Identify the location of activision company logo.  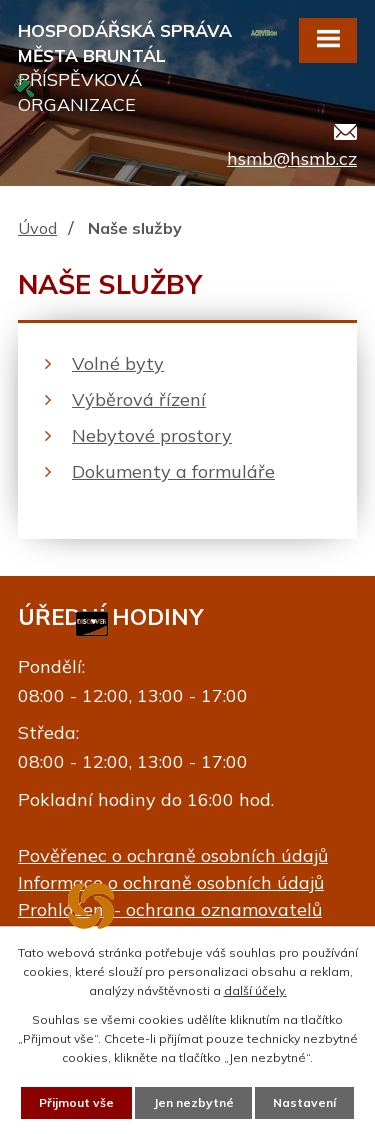
(264, 33).